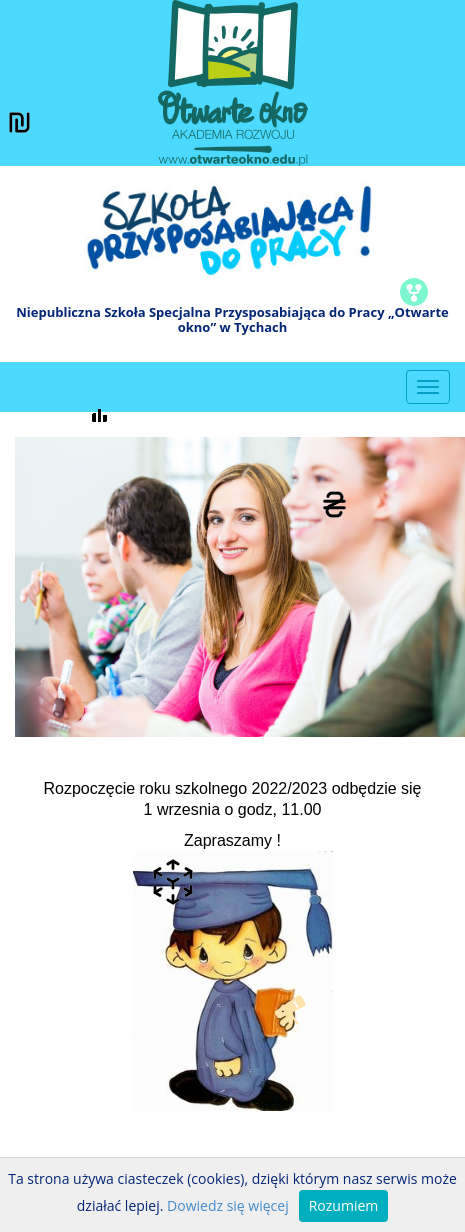 This screenshot has height=1232, width=465. What do you see at coordinates (291, 1010) in the screenshot?
I see `explore or discover new content` at bounding box center [291, 1010].